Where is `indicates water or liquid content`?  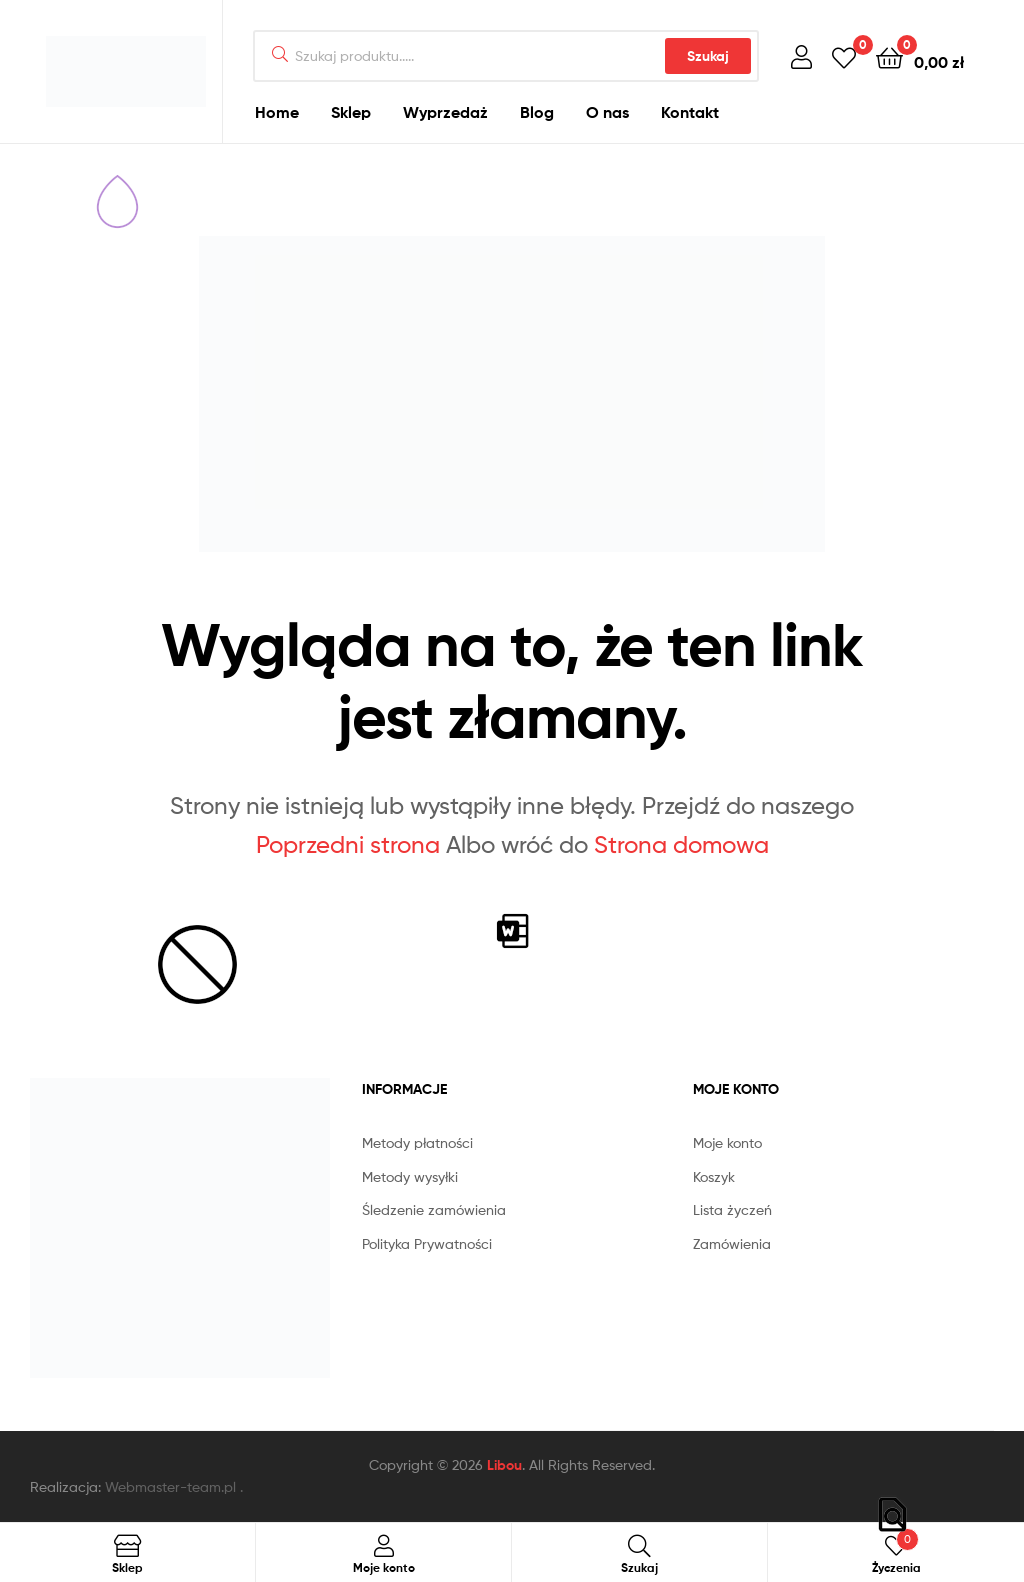
indicates water or liquid content is located at coordinates (117, 203).